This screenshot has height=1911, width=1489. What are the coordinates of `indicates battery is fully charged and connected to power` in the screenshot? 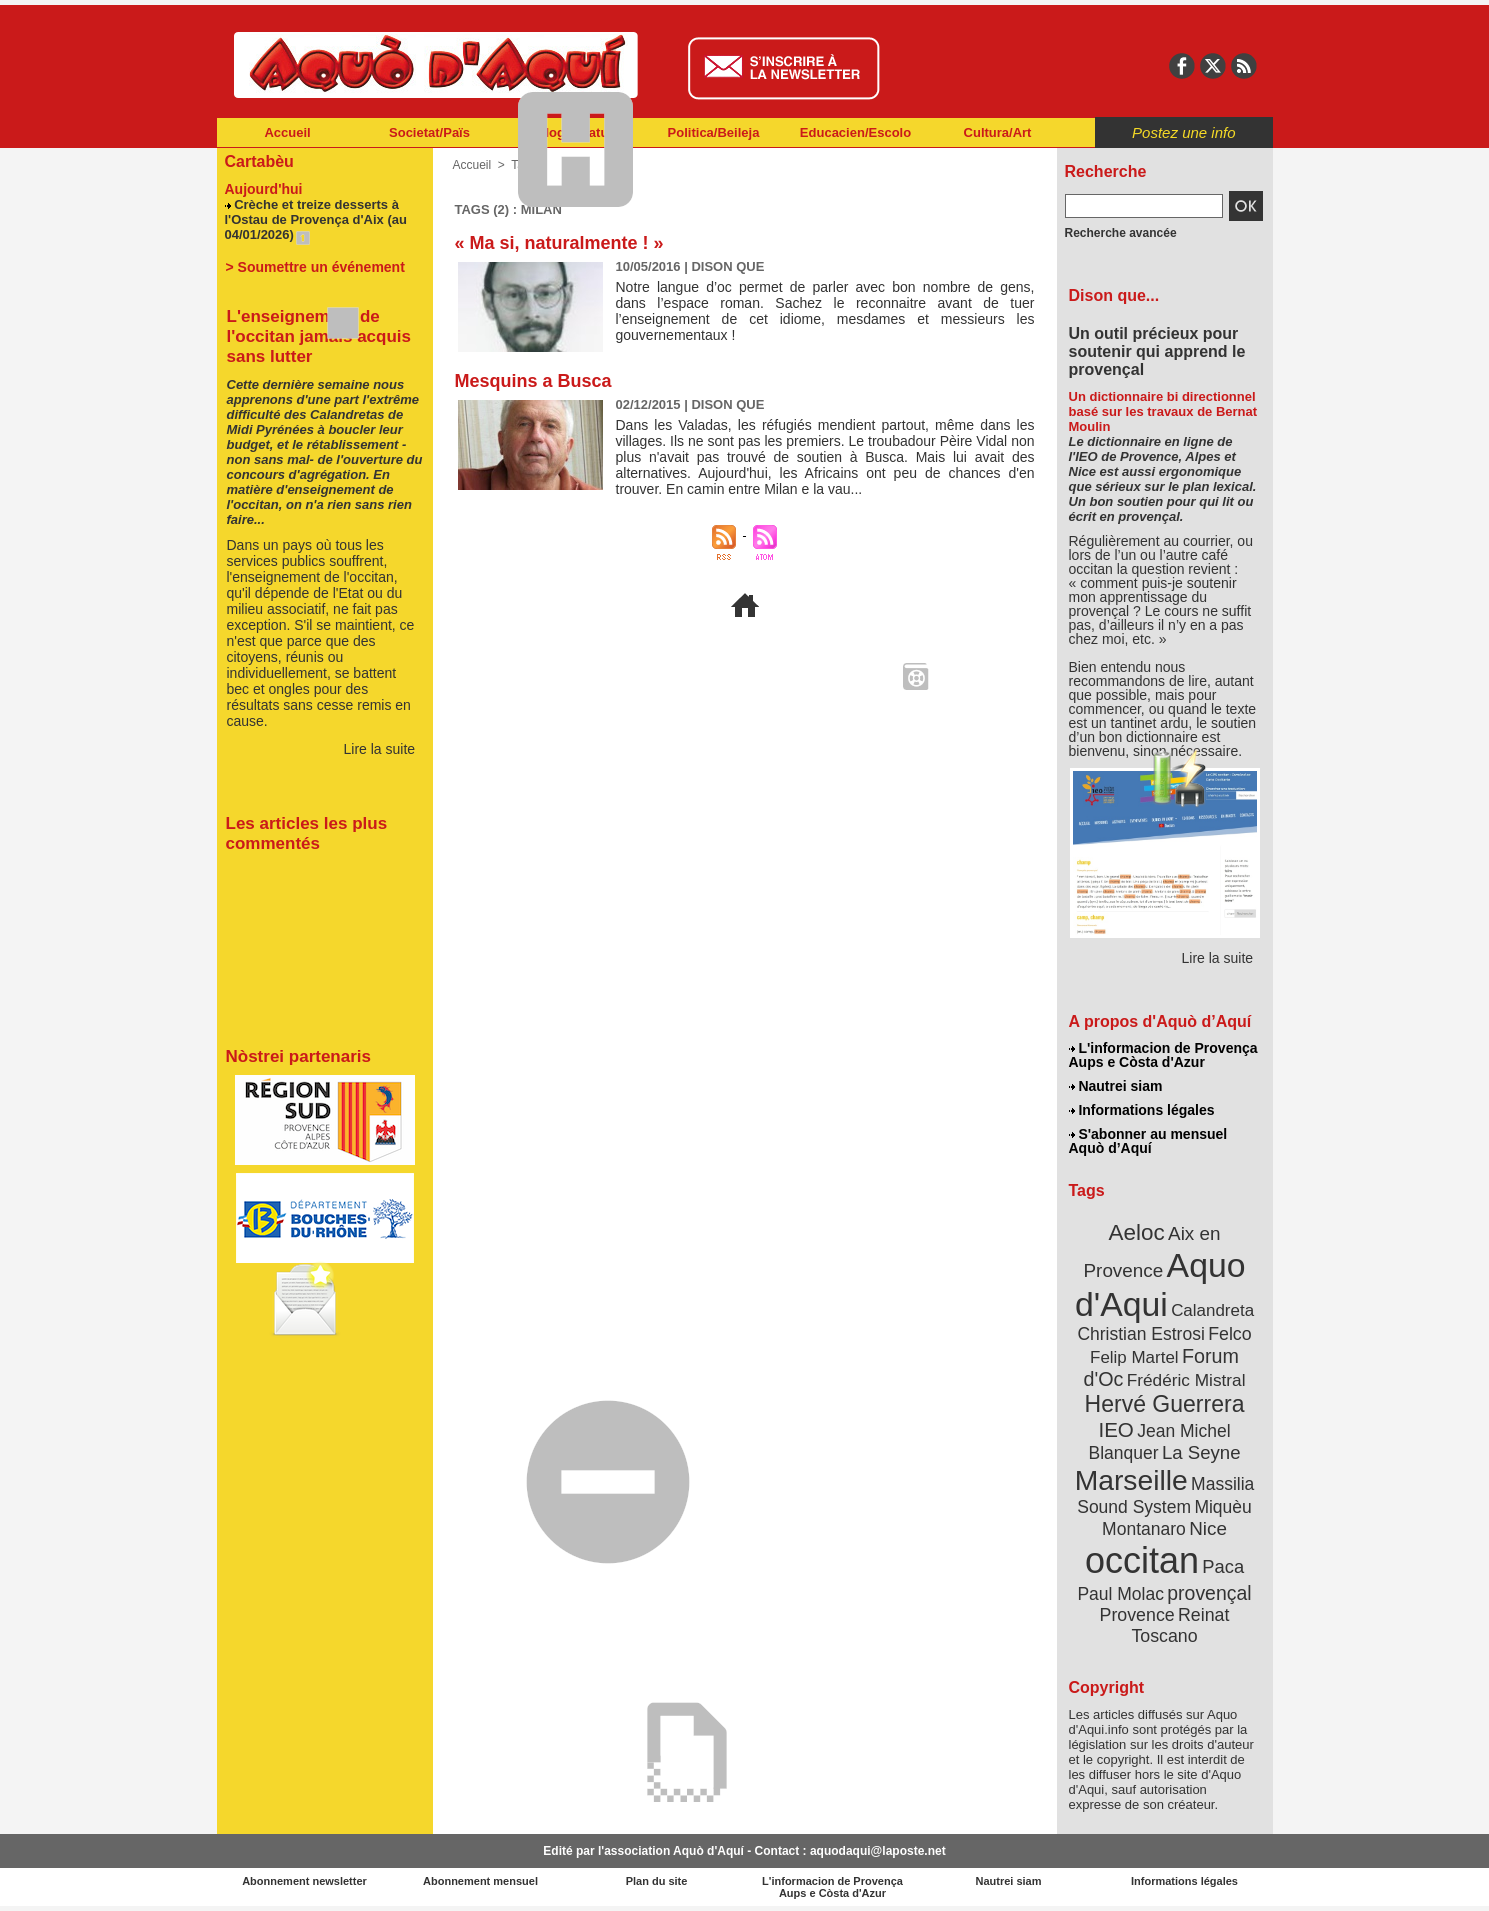 It's located at (1176, 777).